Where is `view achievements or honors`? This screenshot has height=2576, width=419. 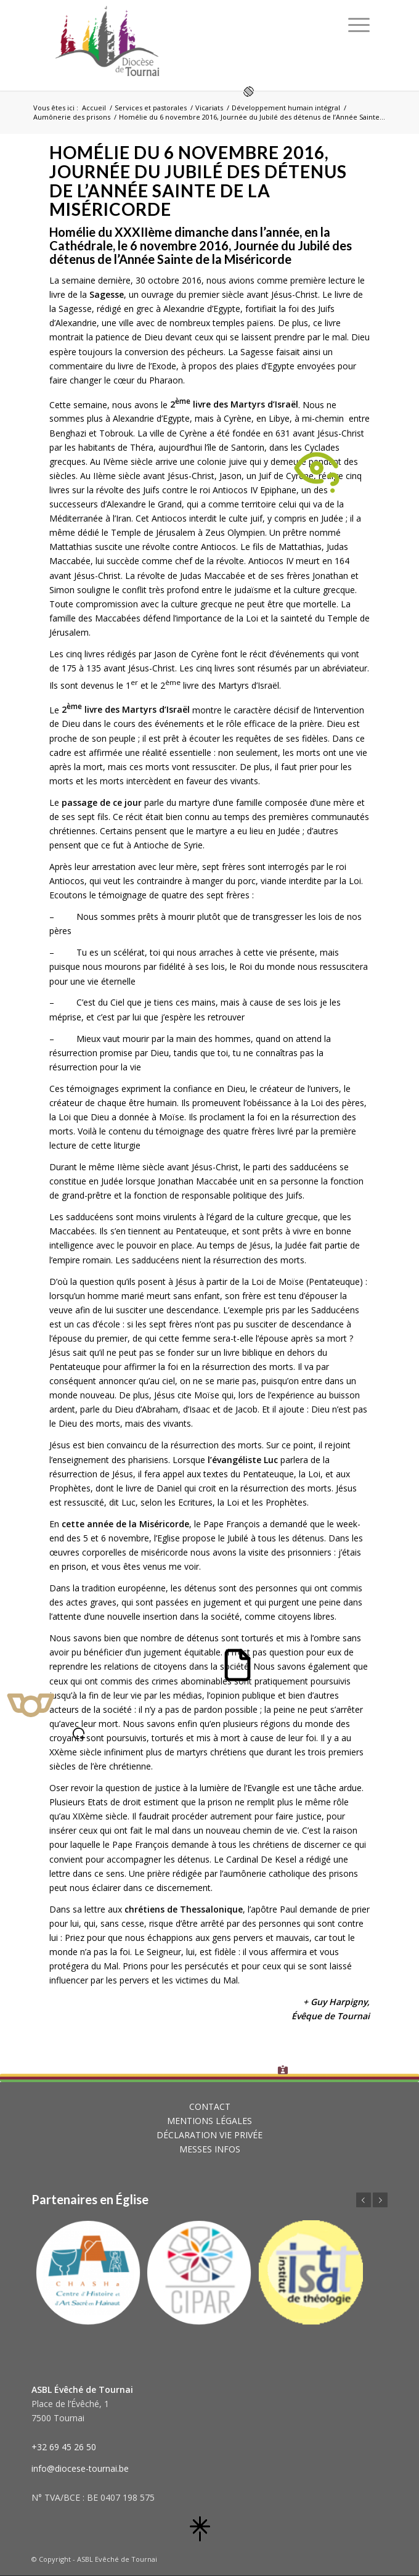
view achievements or honors is located at coordinates (31, 1704).